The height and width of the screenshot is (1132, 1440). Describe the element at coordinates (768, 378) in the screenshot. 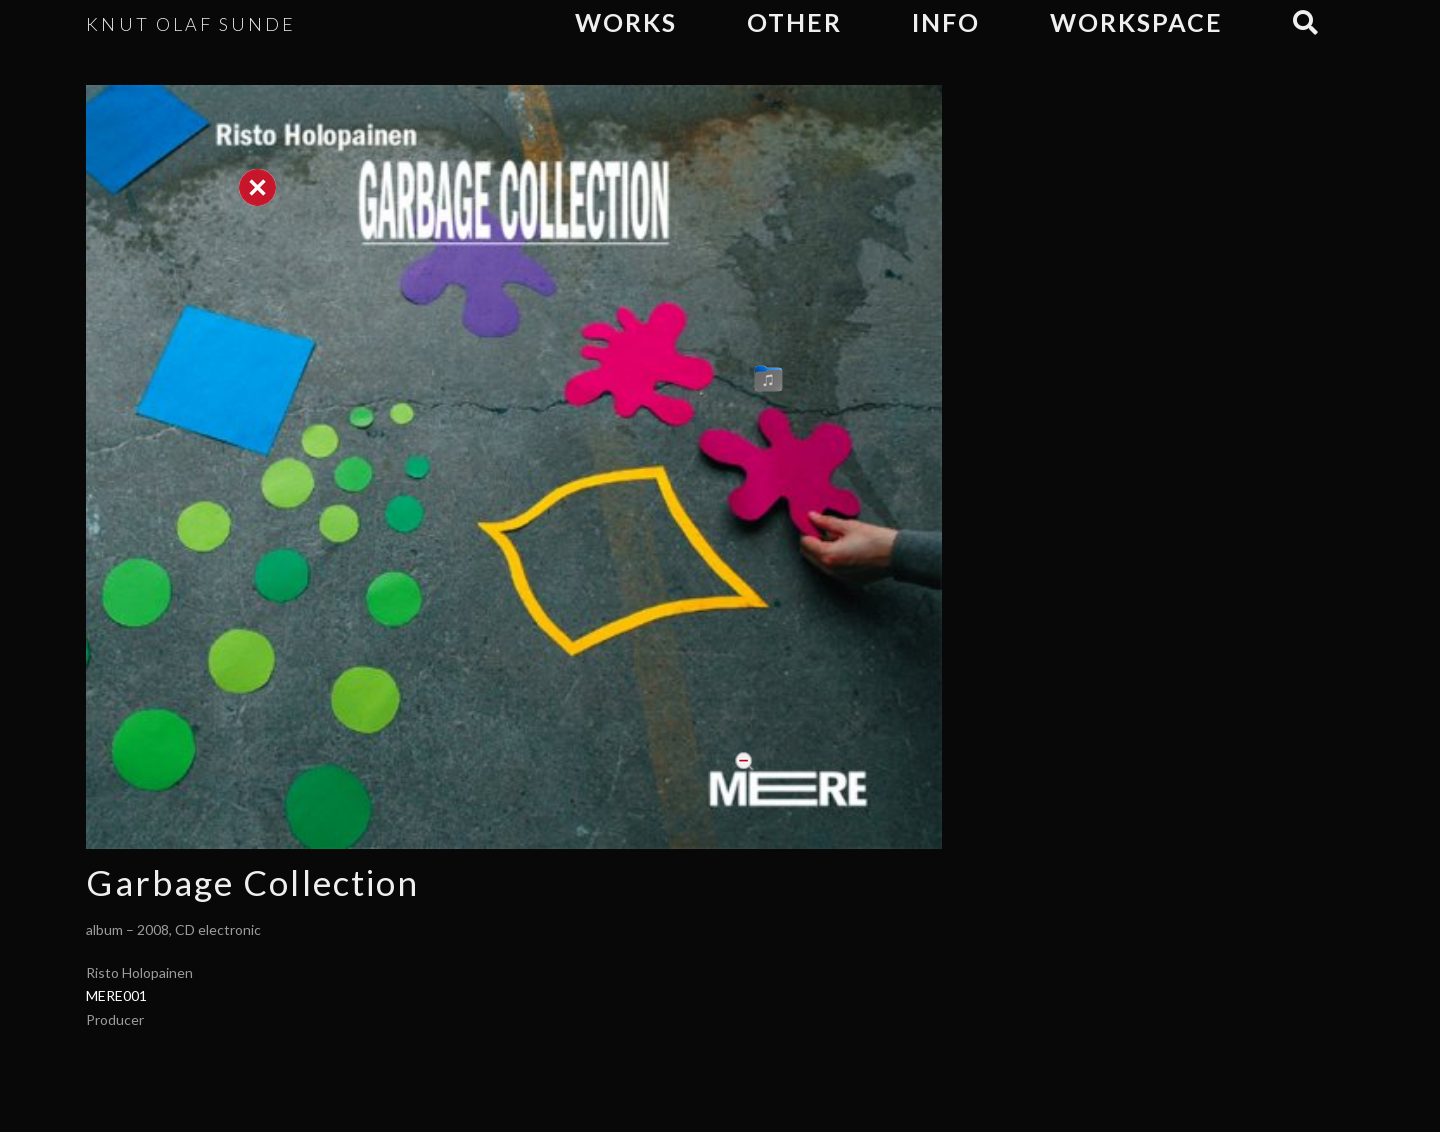

I see `open your music folder` at that location.